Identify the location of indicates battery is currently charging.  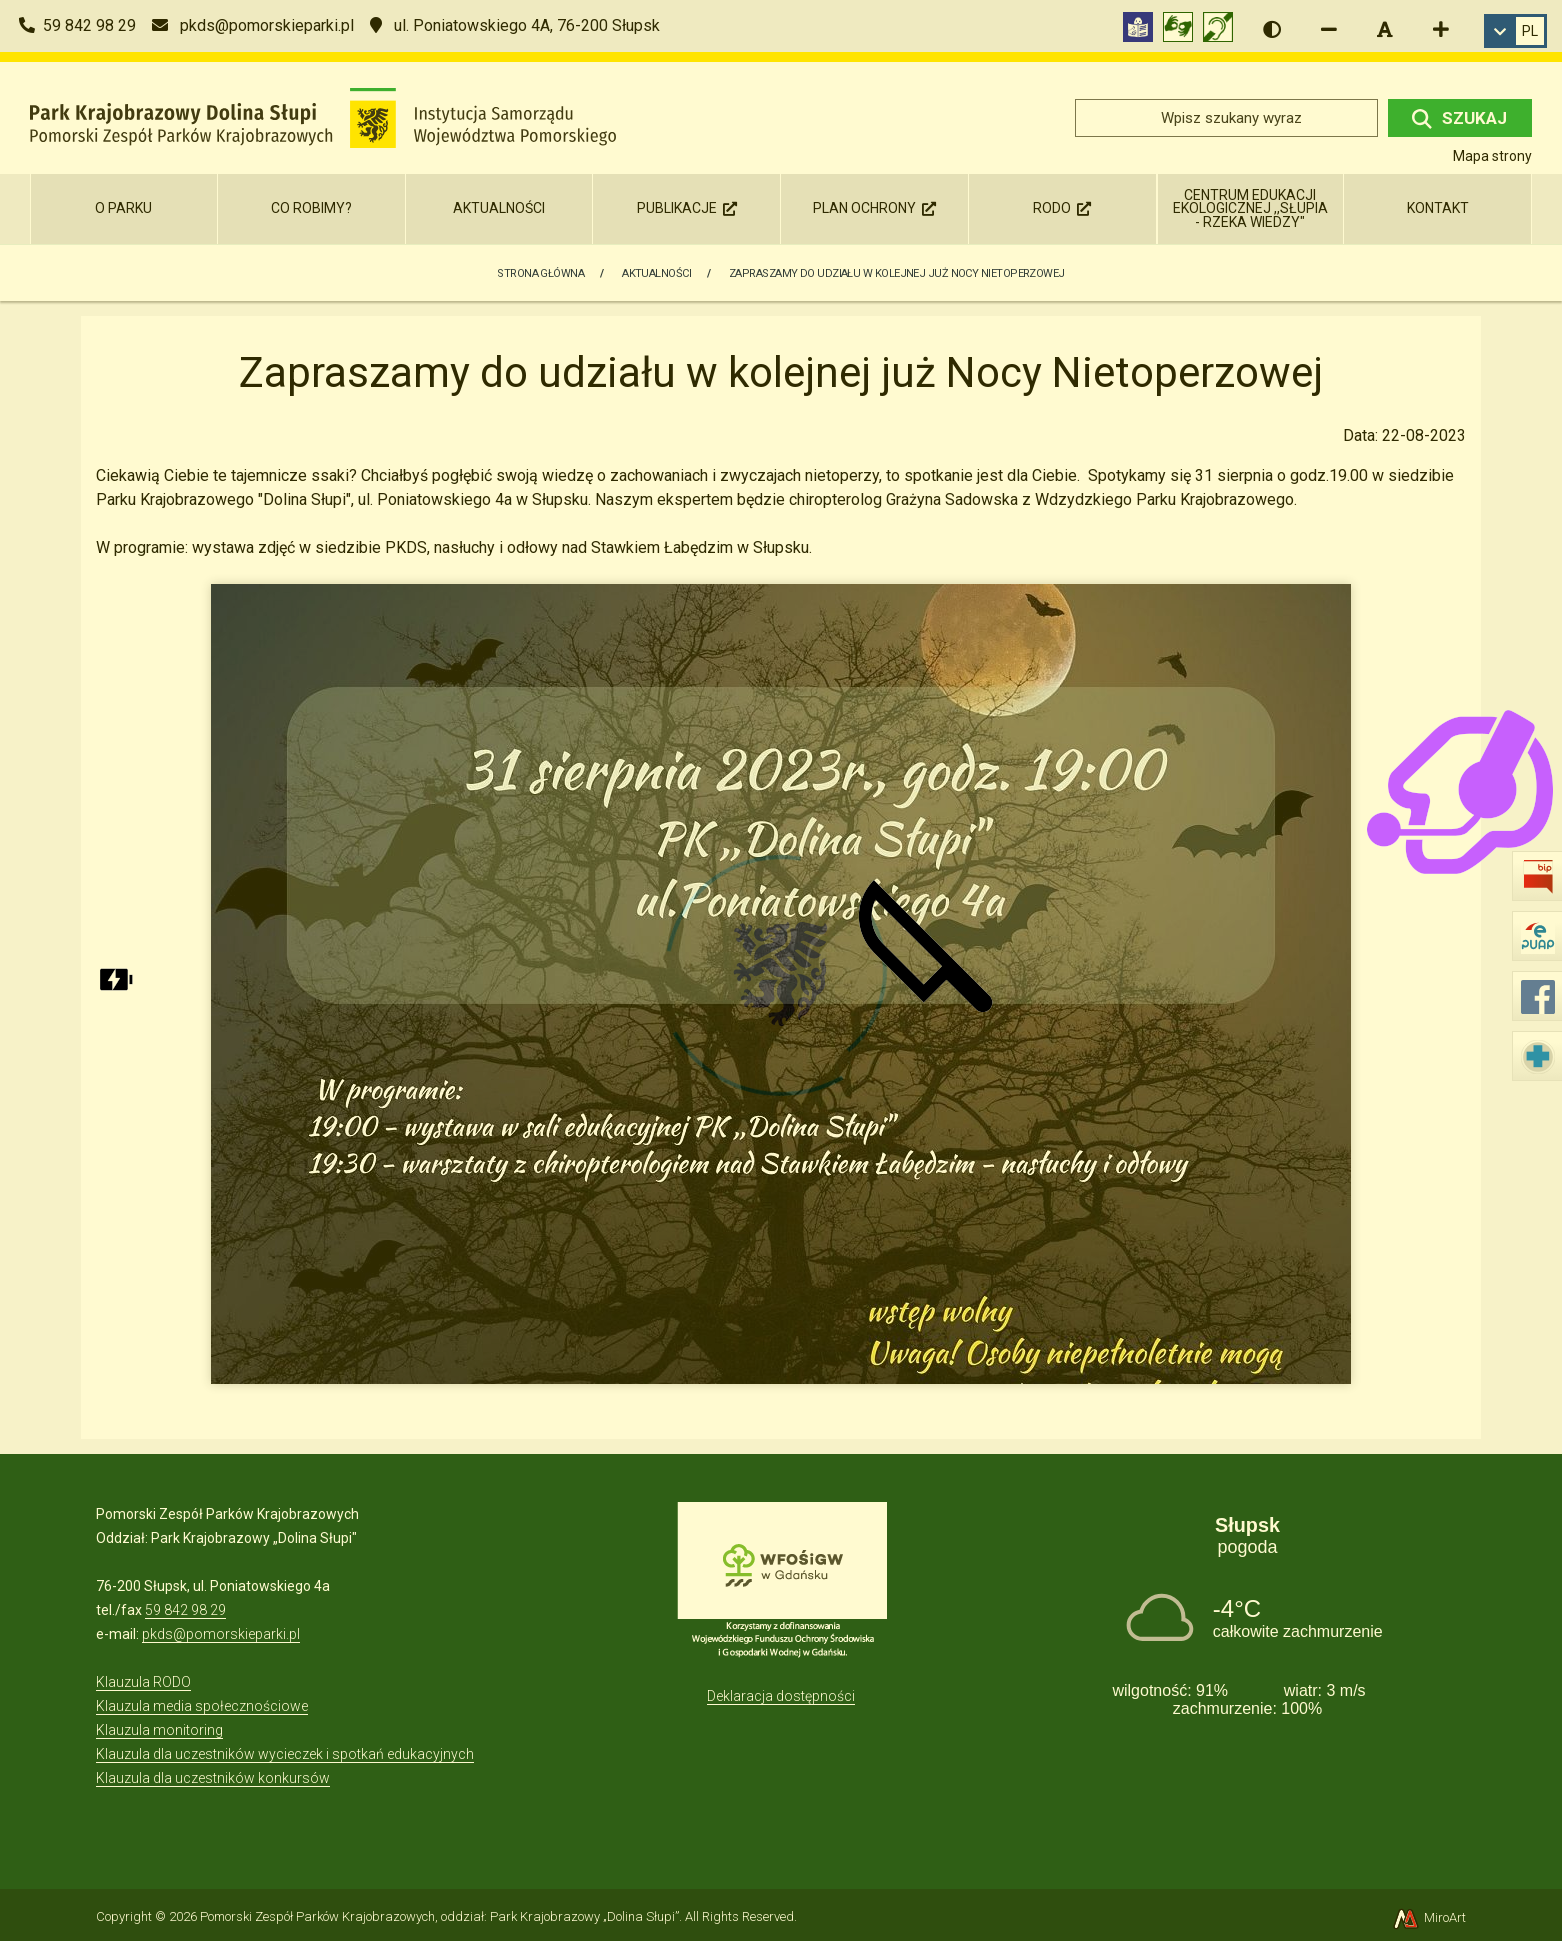
(115, 979).